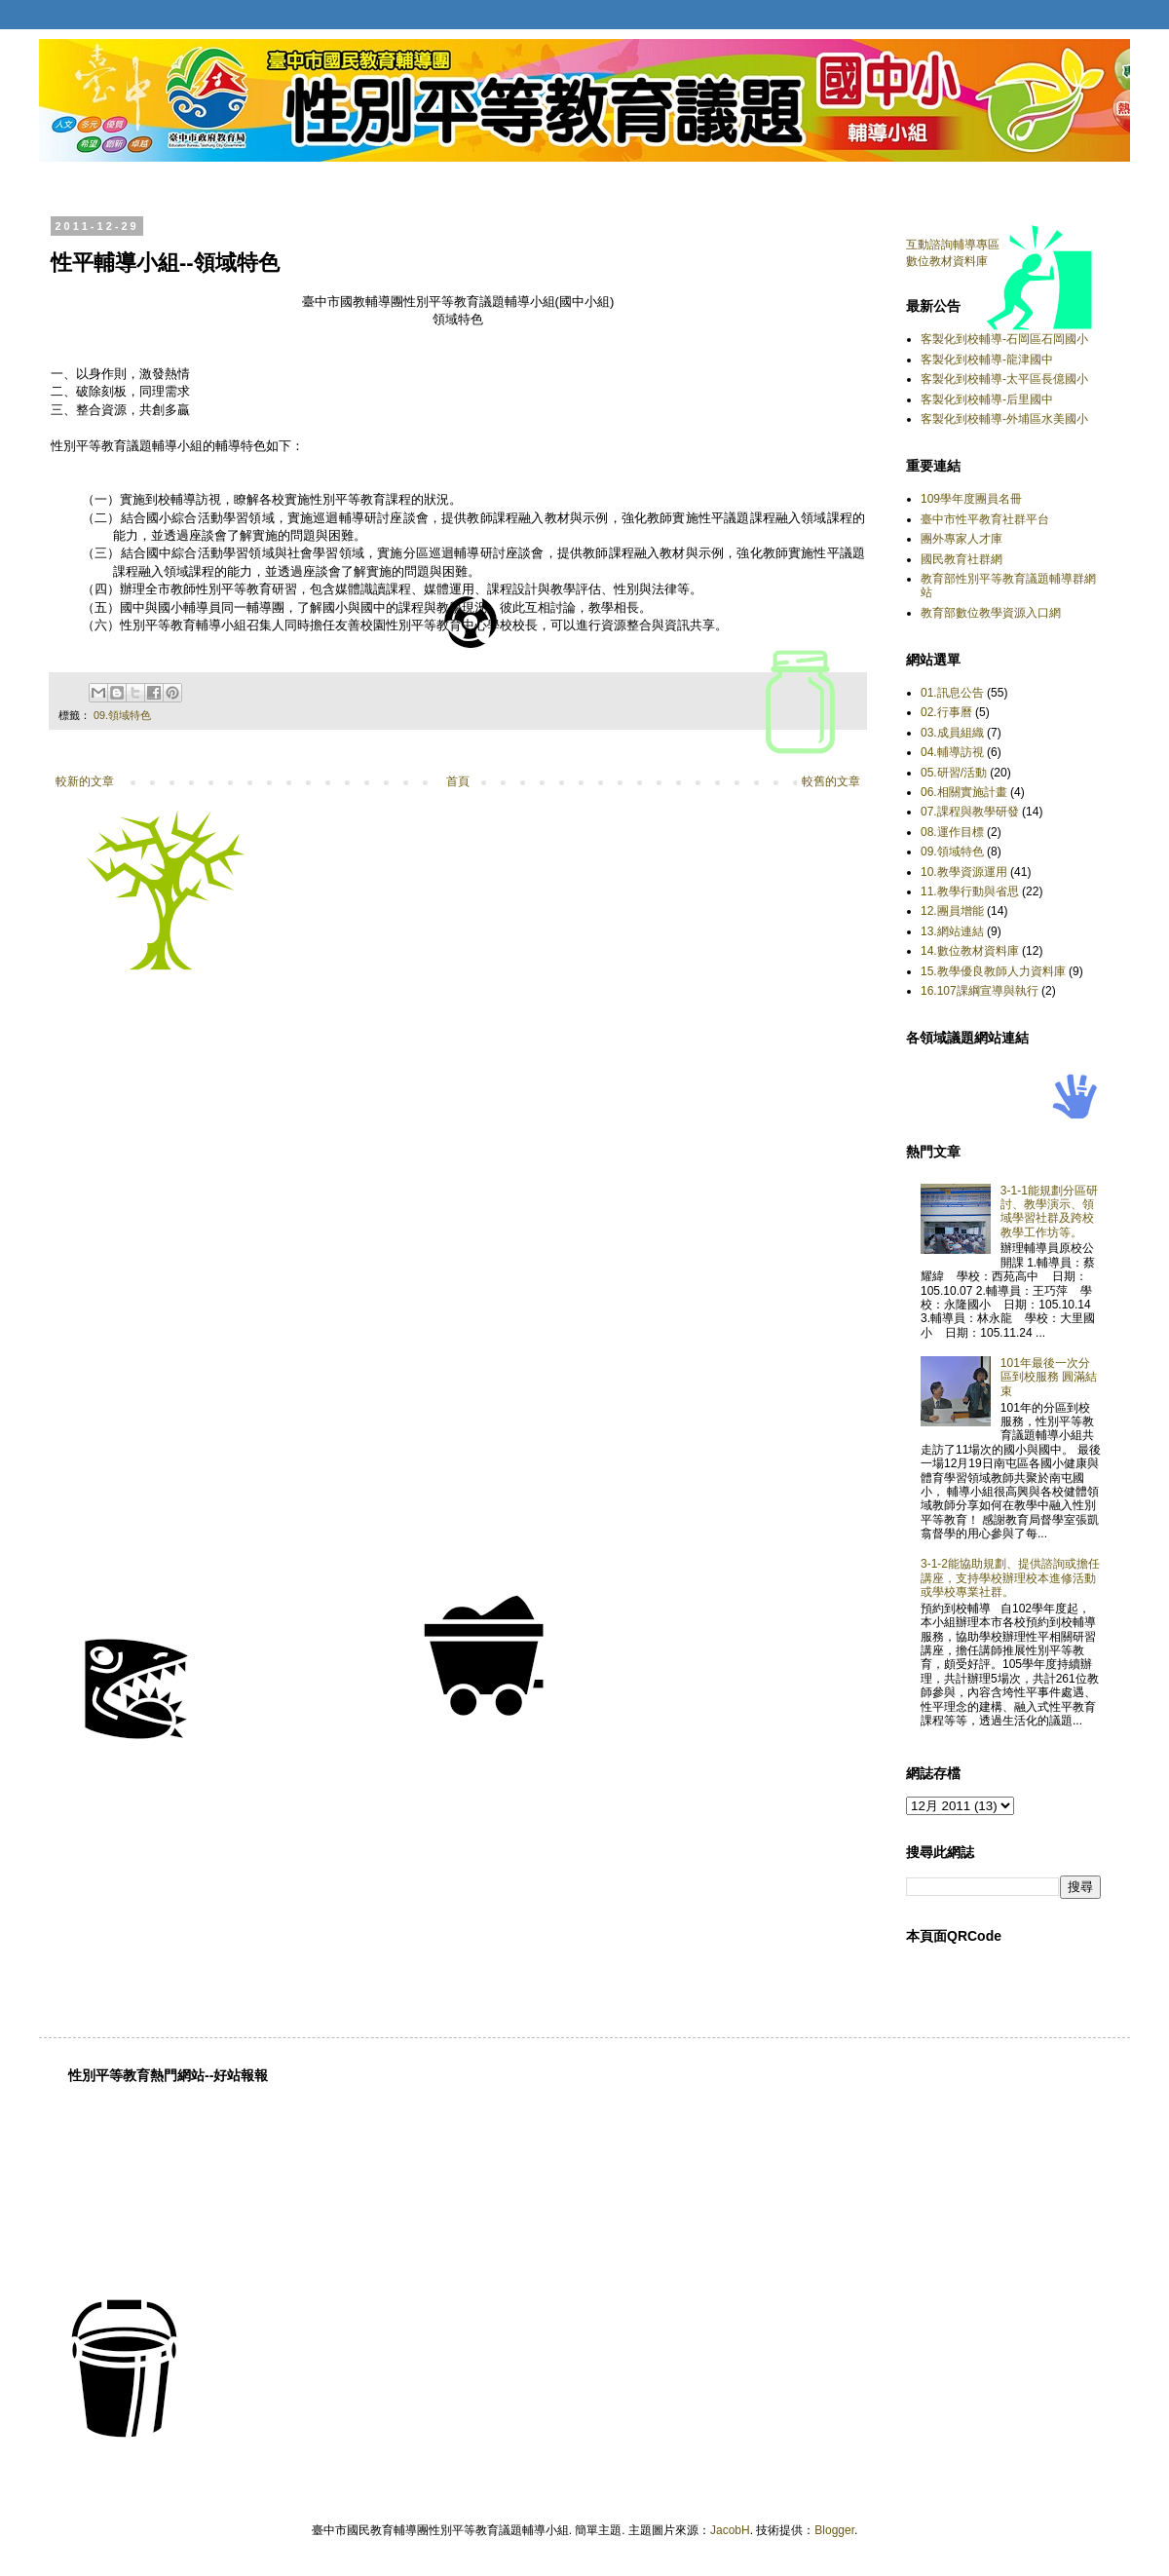 The width and height of the screenshot is (1169, 2576). What do you see at coordinates (166, 890) in the screenshot?
I see `dead or withered tree element in a game interface` at bounding box center [166, 890].